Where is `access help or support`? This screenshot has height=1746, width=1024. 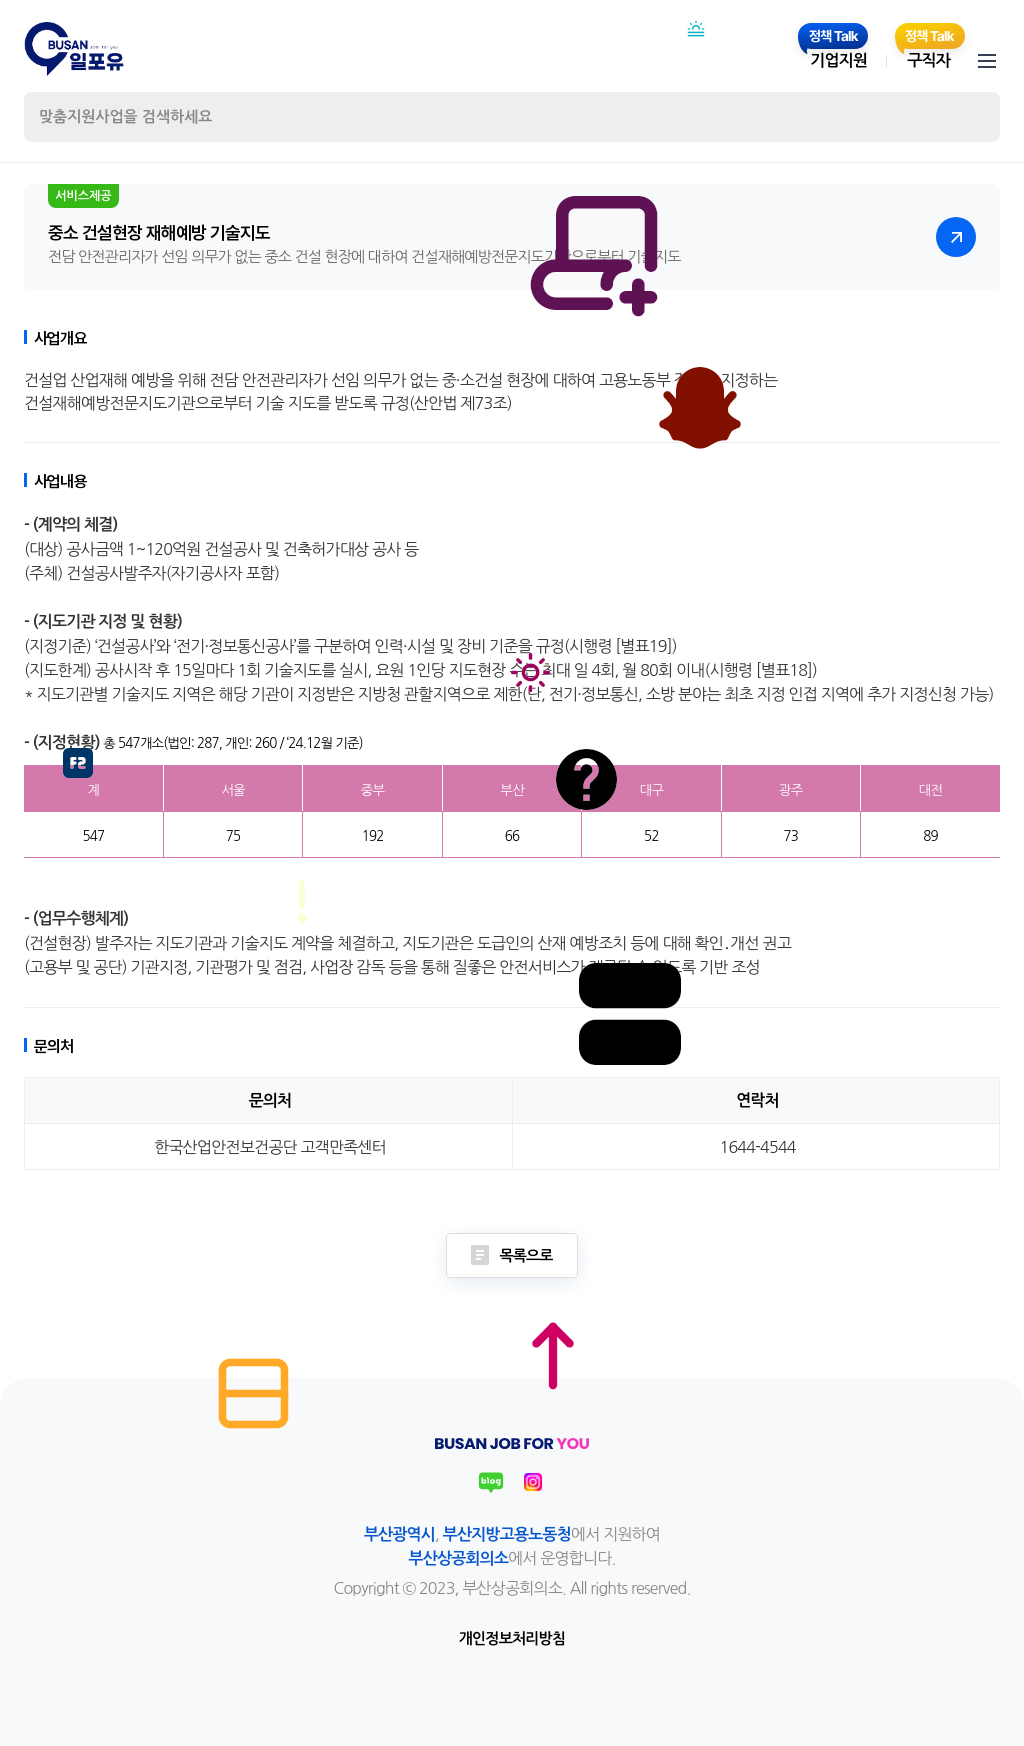 access help or support is located at coordinates (586, 779).